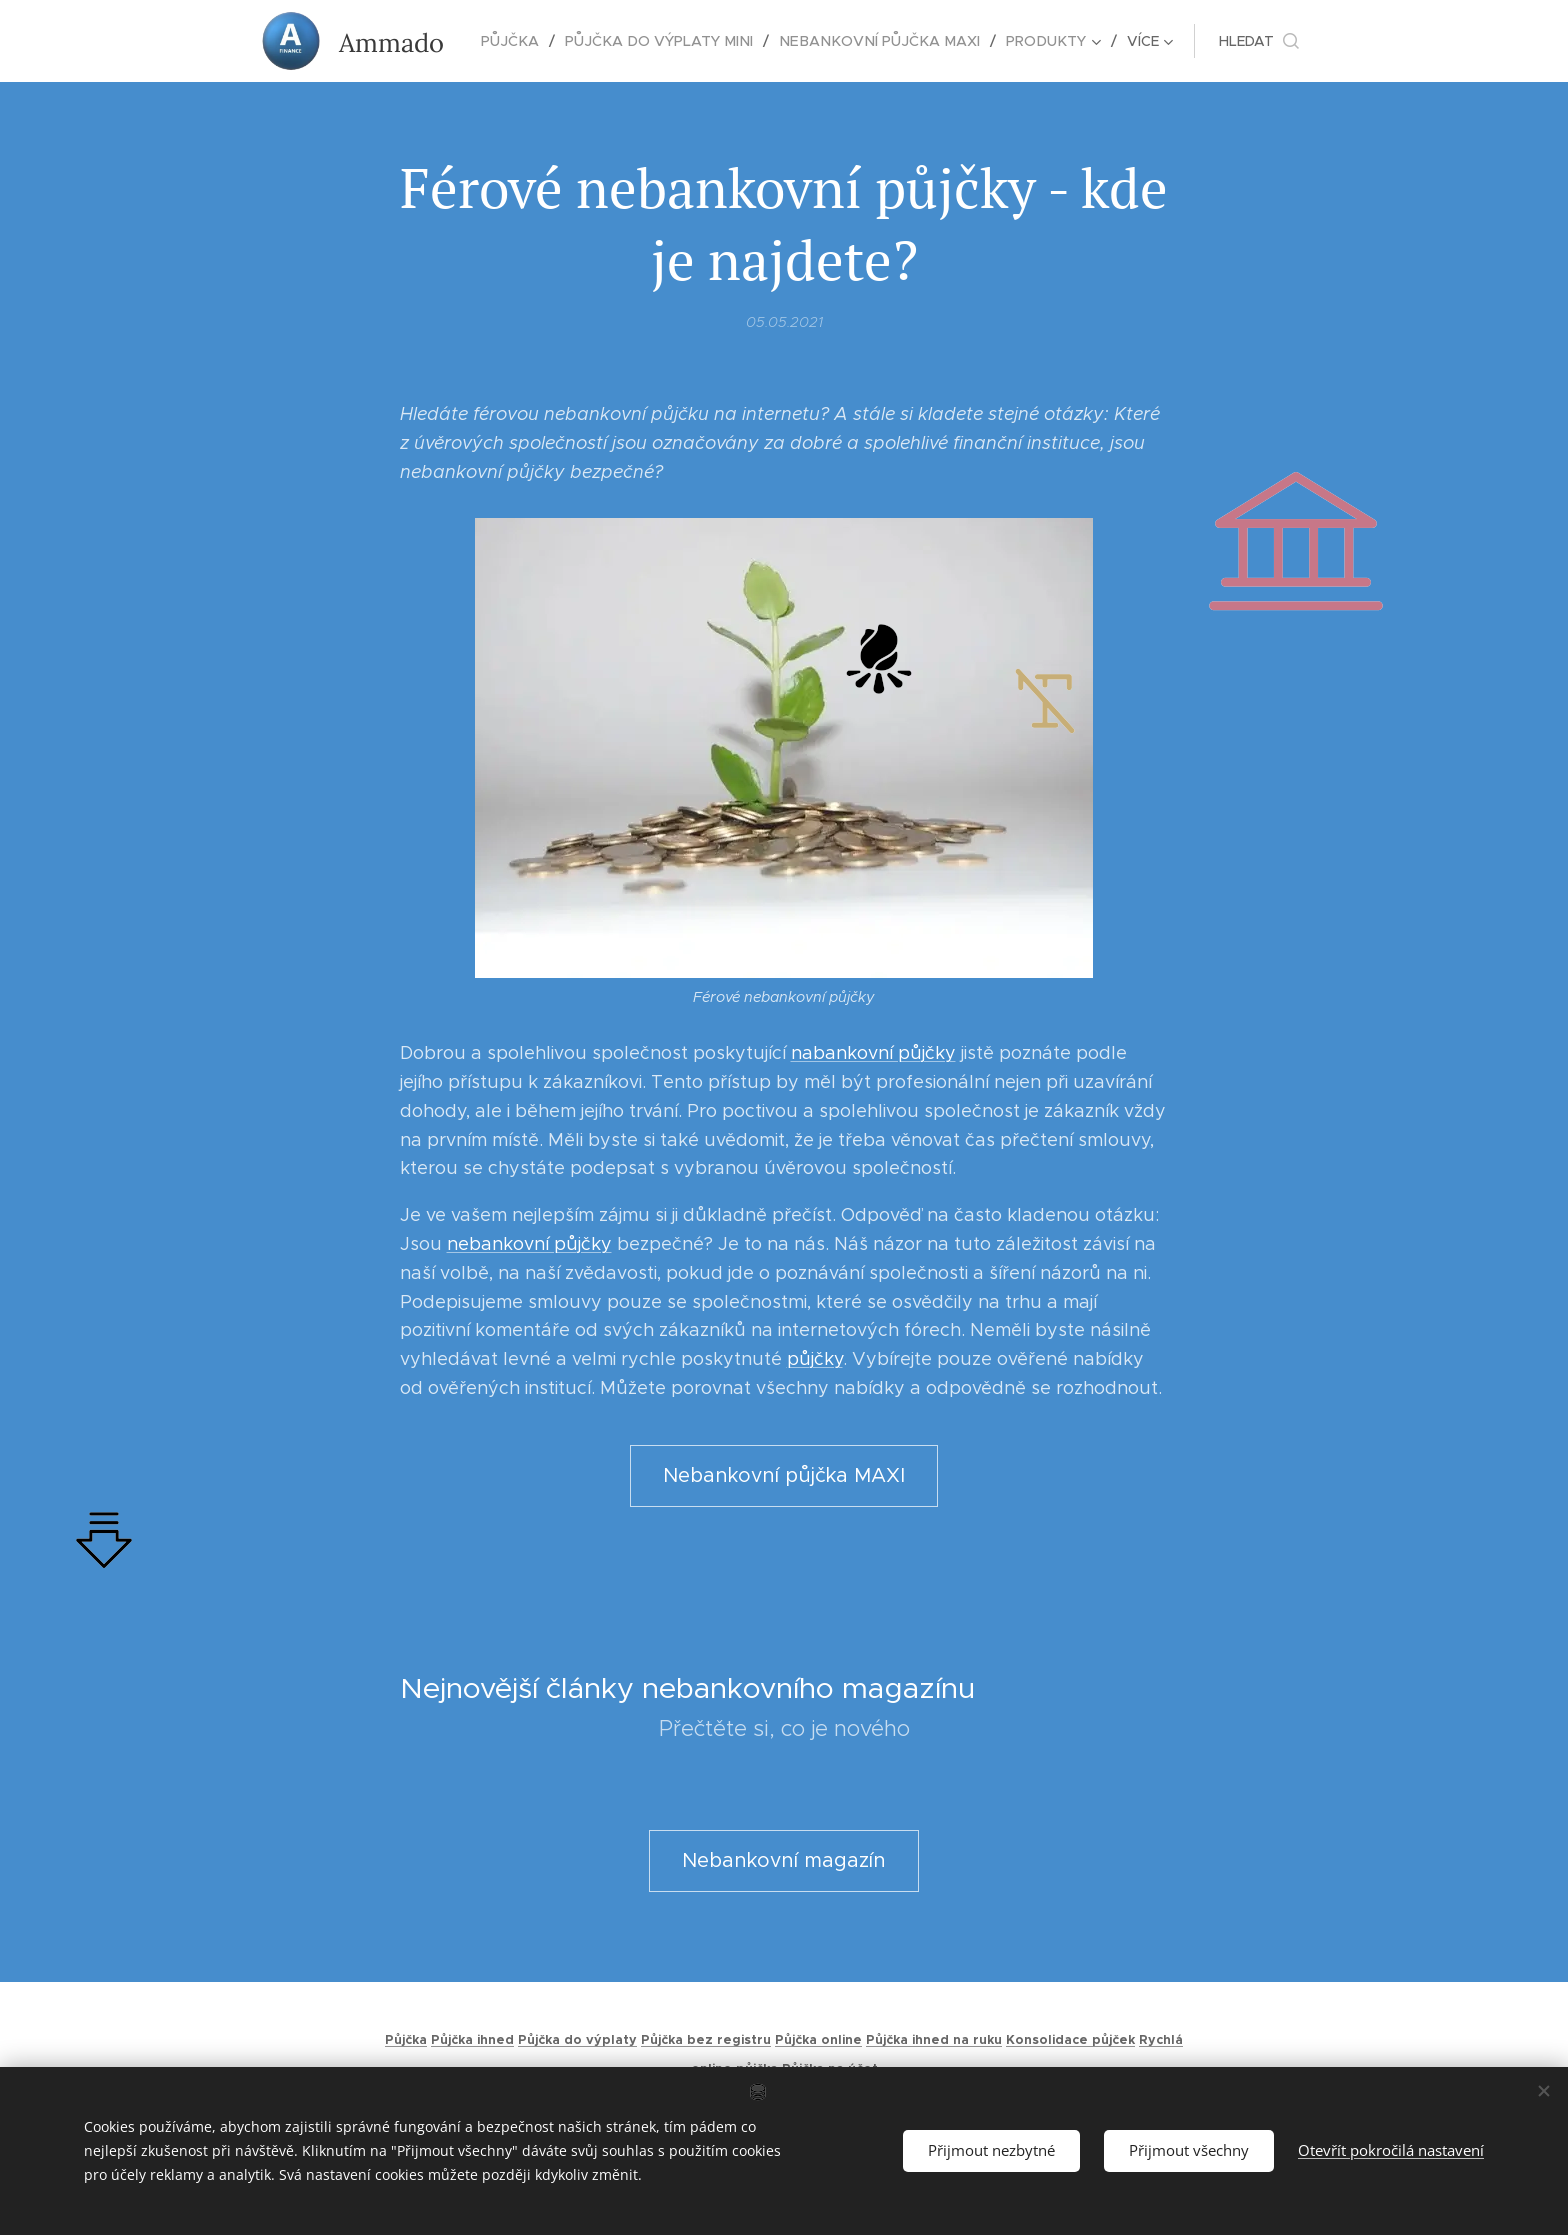 The width and height of the screenshot is (1568, 2235). What do you see at coordinates (758, 2092) in the screenshot?
I see `access database or data storage` at bounding box center [758, 2092].